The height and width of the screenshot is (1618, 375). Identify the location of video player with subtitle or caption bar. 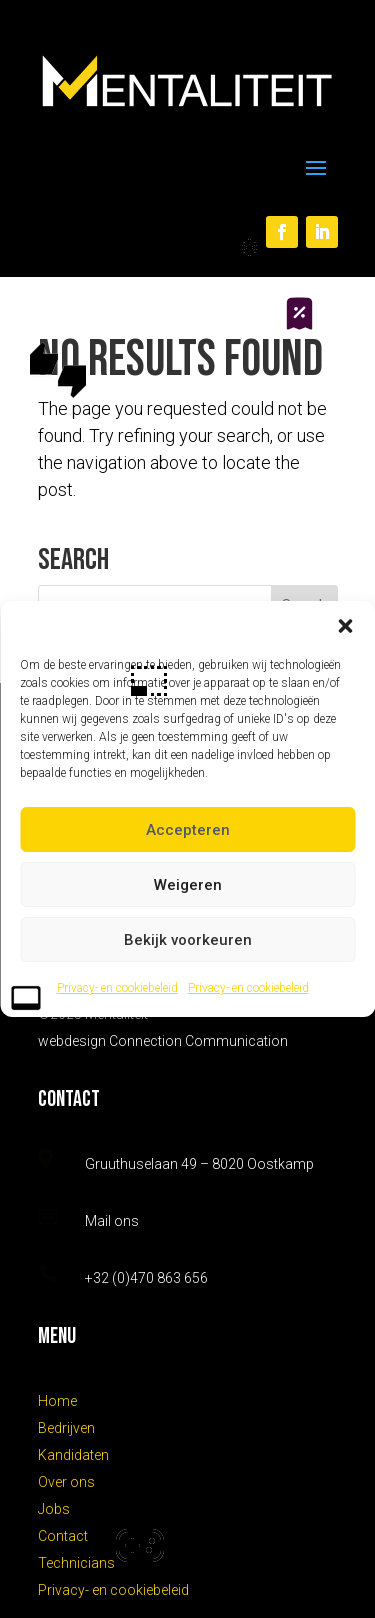
(26, 998).